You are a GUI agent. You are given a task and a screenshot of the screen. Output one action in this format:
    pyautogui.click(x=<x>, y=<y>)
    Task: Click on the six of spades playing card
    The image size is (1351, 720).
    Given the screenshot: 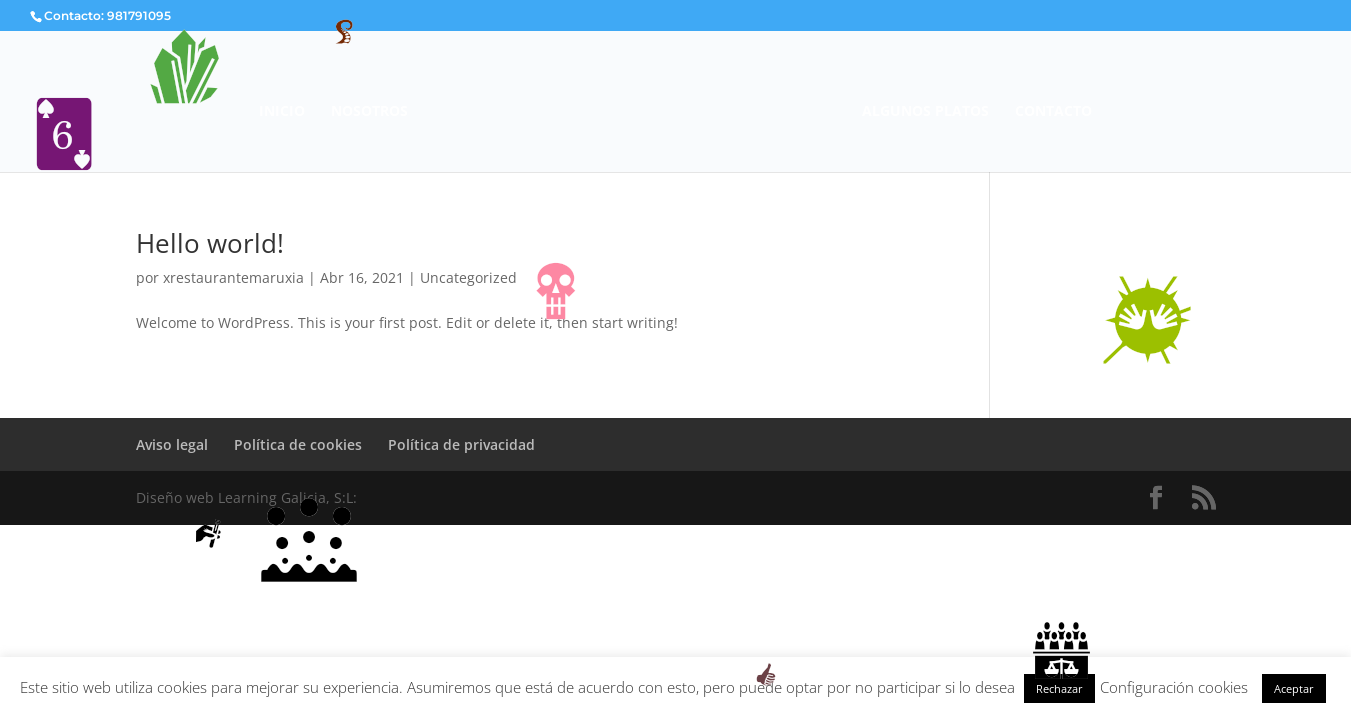 What is the action you would take?
    pyautogui.click(x=64, y=134)
    